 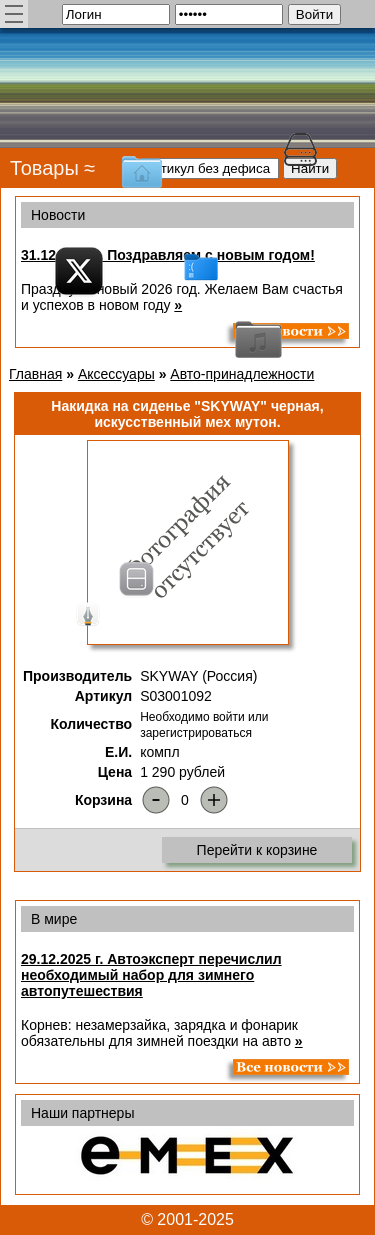 I want to click on open your music files folder, so click(x=258, y=339).